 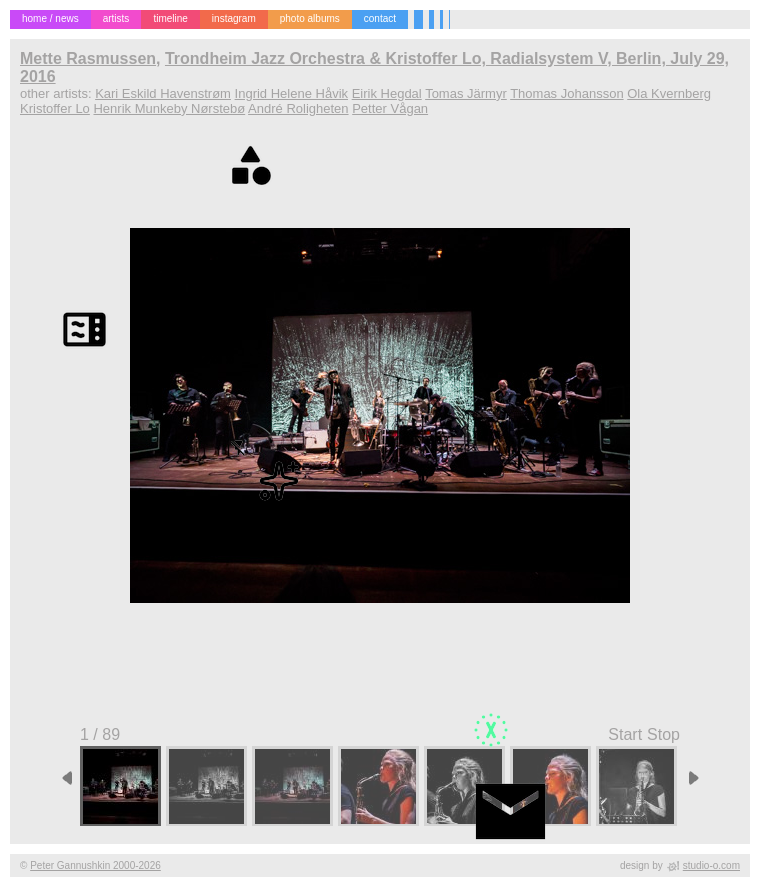 What do you see at coordinates (491, 730) in the screenshot?
I see `pending or processing cancellation` at bounding box center [491, 730].